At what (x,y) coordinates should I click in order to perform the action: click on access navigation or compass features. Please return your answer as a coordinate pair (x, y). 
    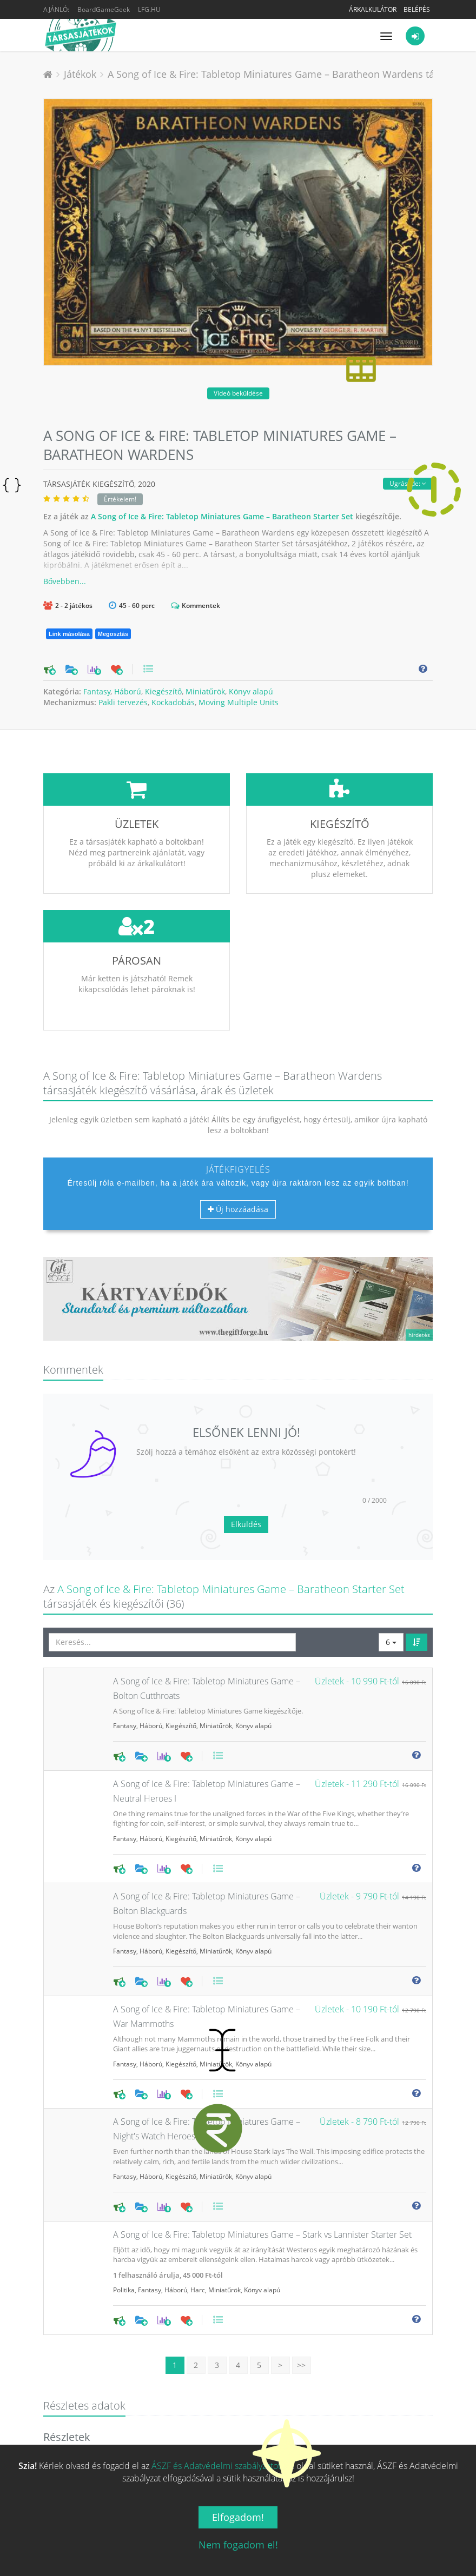
    Looking at the image, I should click on (287, 2453).